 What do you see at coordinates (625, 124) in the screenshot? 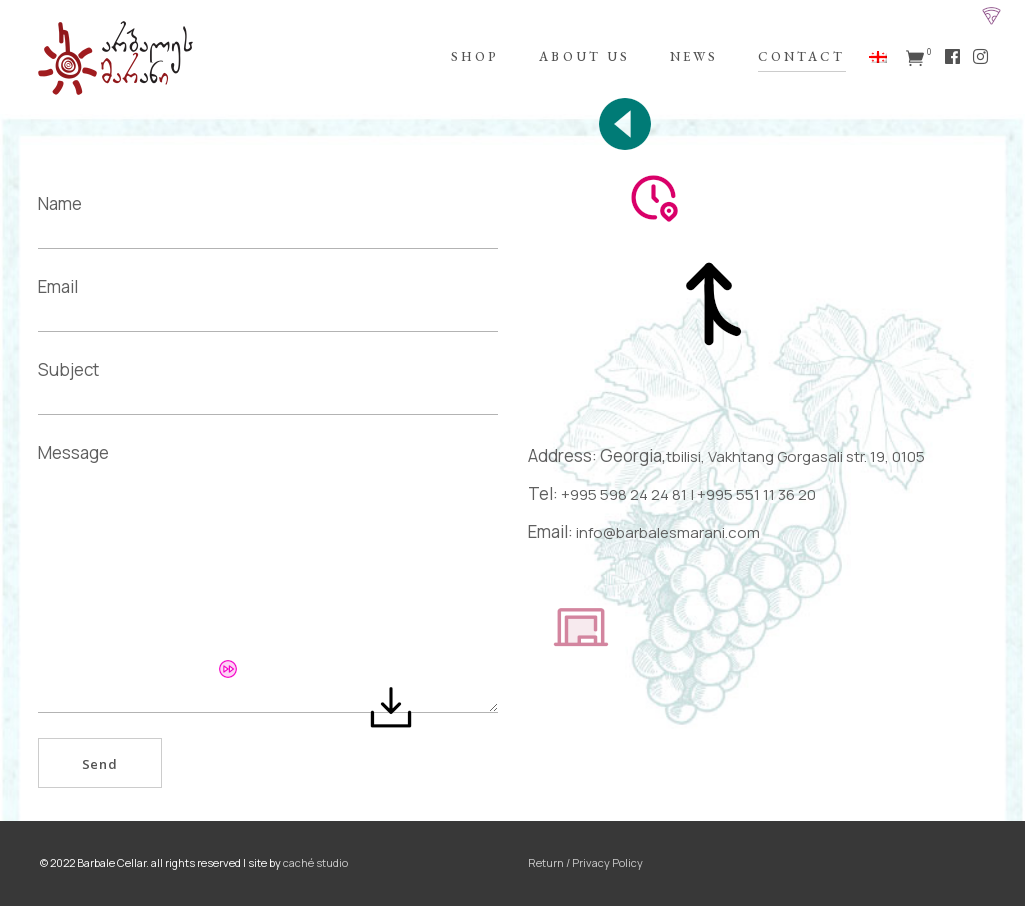
I see `go back to the previous screen` at bounding box center [625, 124].